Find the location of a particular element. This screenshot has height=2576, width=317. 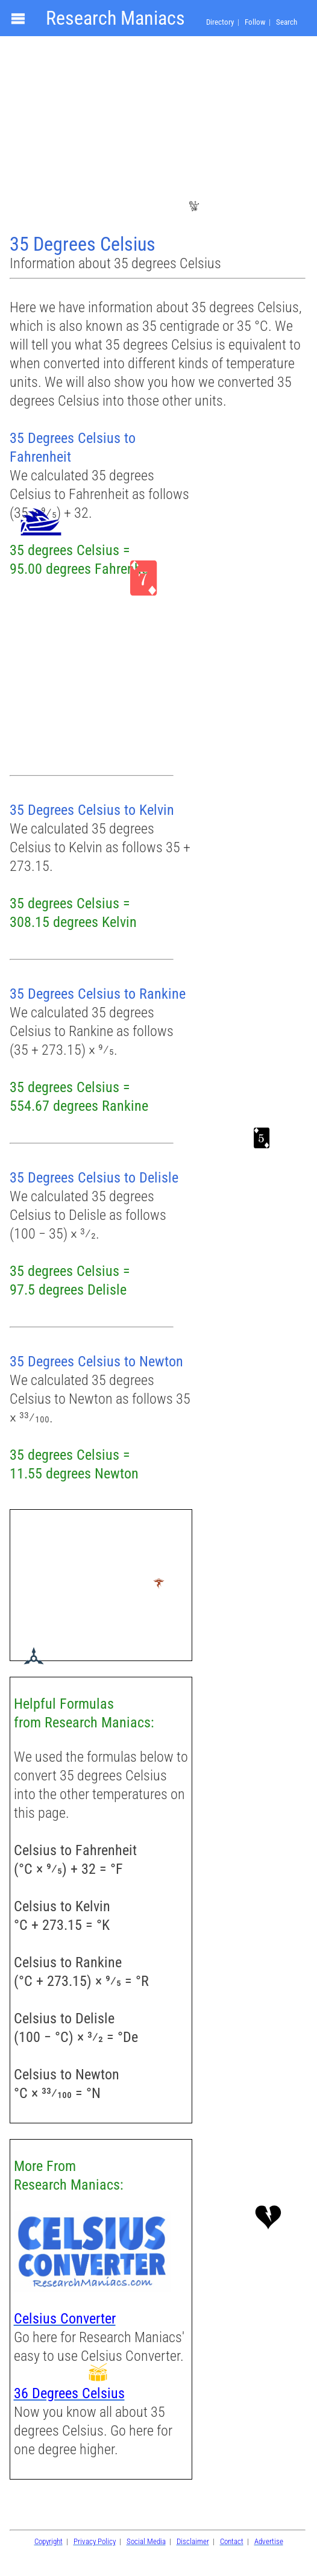

select speedboat or watercraft vehicle is located at coordinates (41, 515).